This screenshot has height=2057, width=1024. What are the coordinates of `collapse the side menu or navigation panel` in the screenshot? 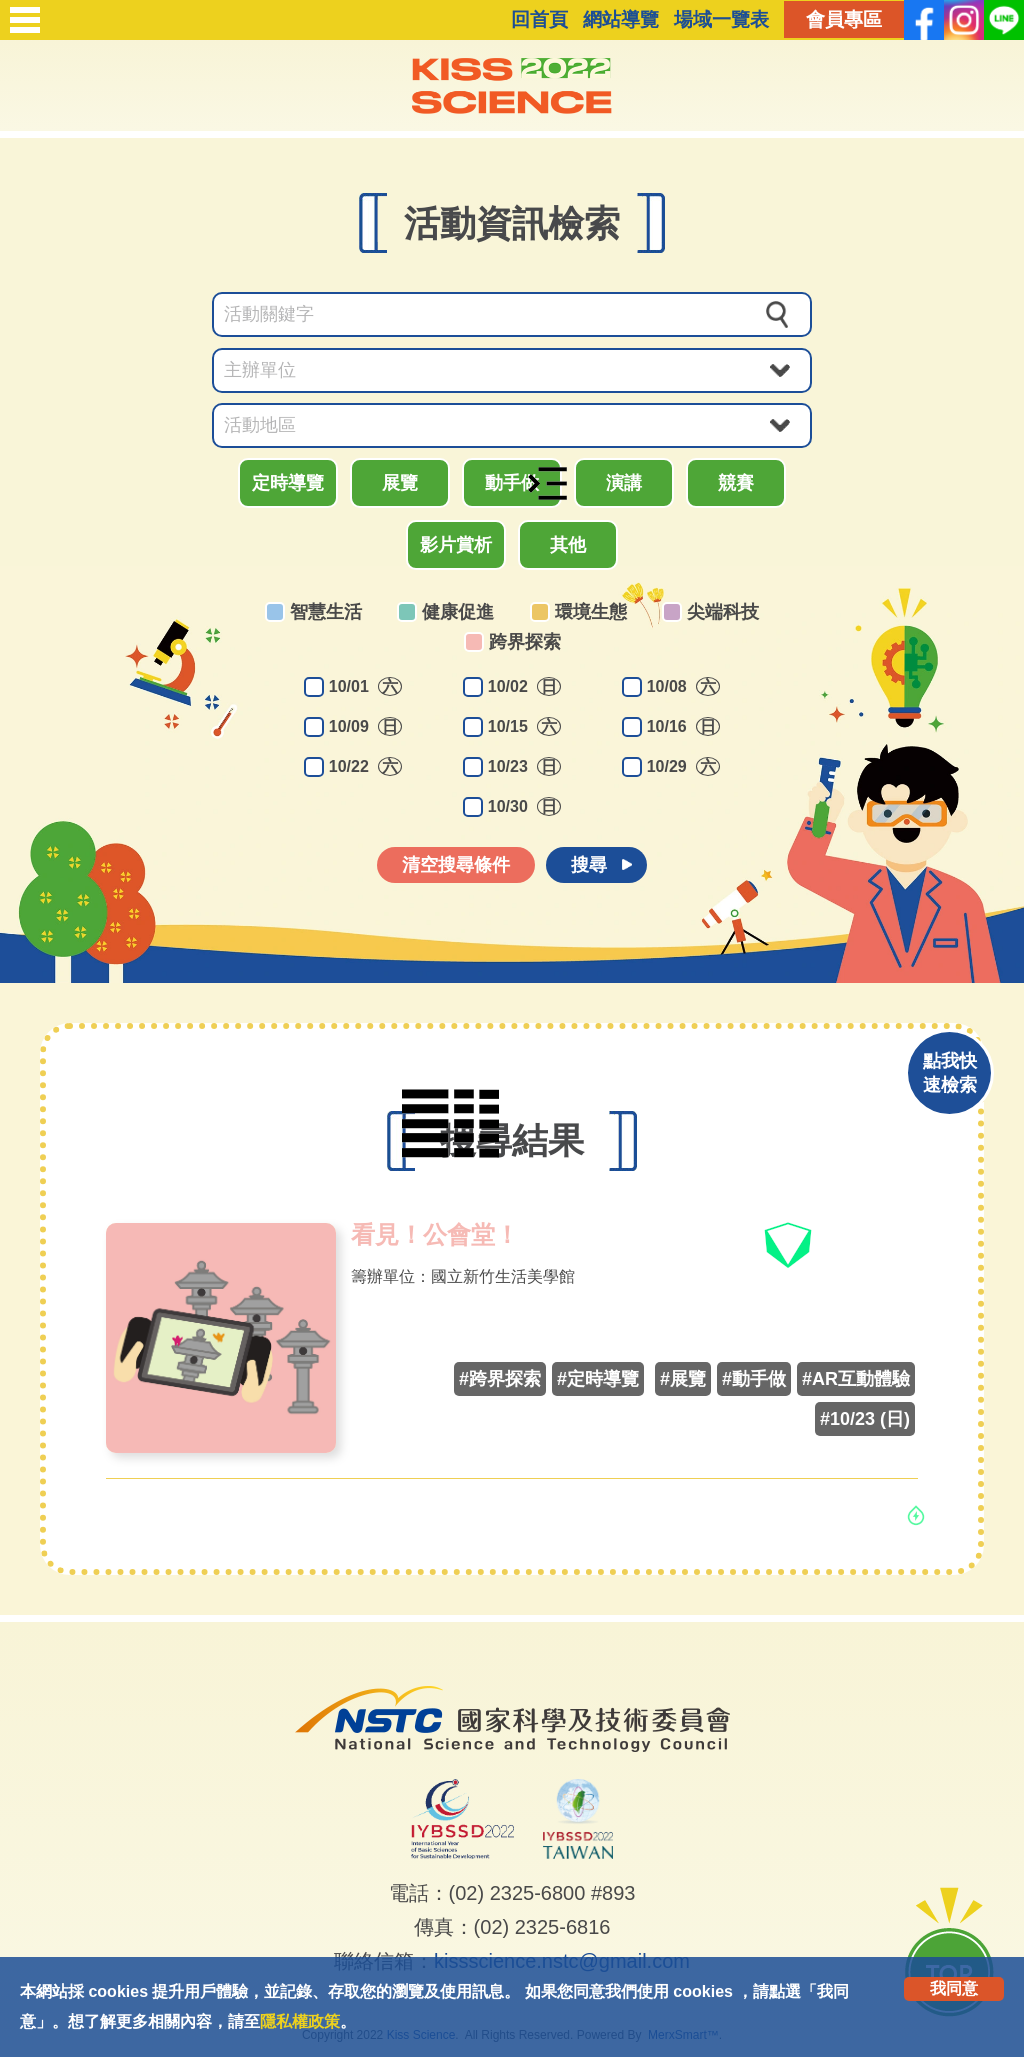 It's located at (548, 483).